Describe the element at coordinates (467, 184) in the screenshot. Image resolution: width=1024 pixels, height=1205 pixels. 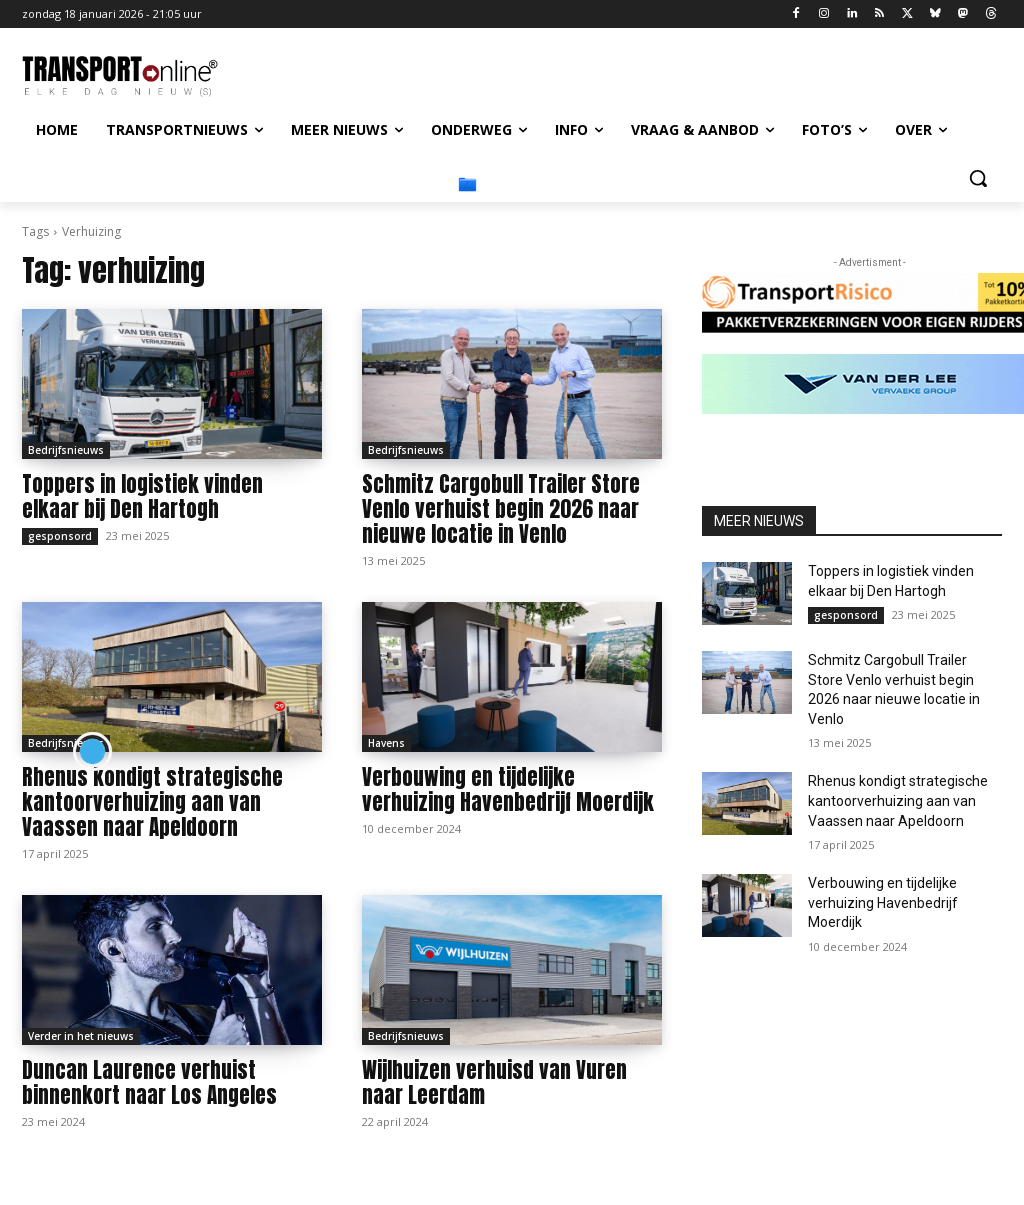
I see `access the root directory of your file system` at that location.